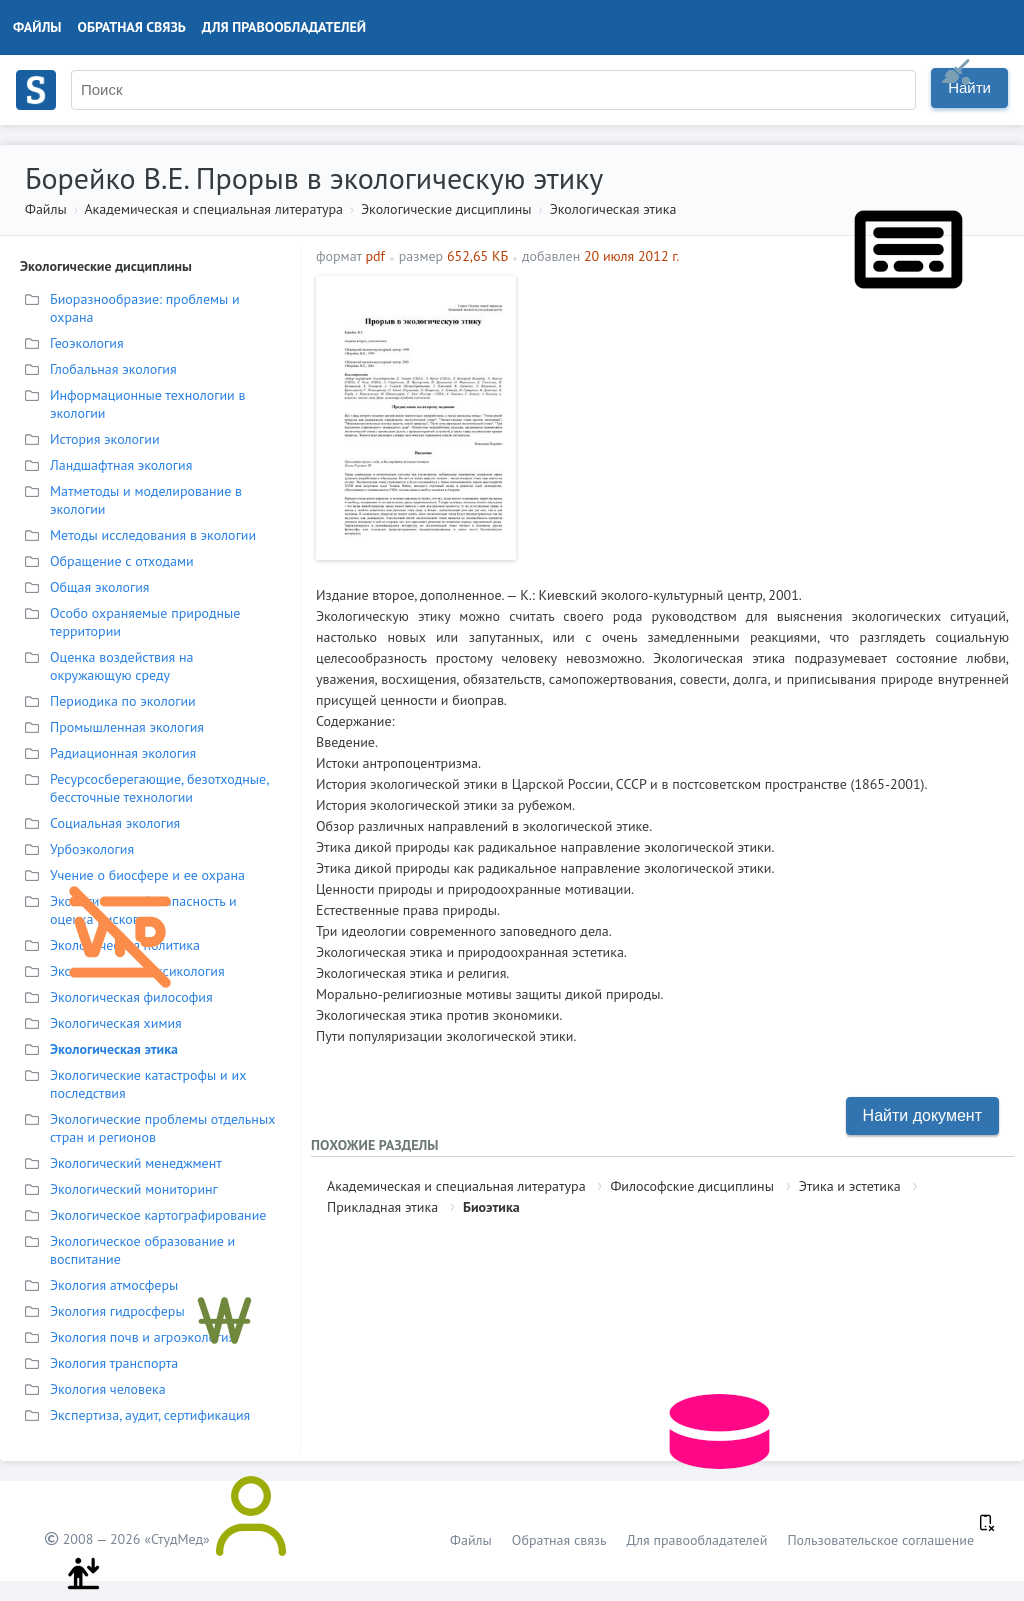 This screenshot has width=1024, height=1601. I want to click on indicates south korean won currency, so click(224, 1320).